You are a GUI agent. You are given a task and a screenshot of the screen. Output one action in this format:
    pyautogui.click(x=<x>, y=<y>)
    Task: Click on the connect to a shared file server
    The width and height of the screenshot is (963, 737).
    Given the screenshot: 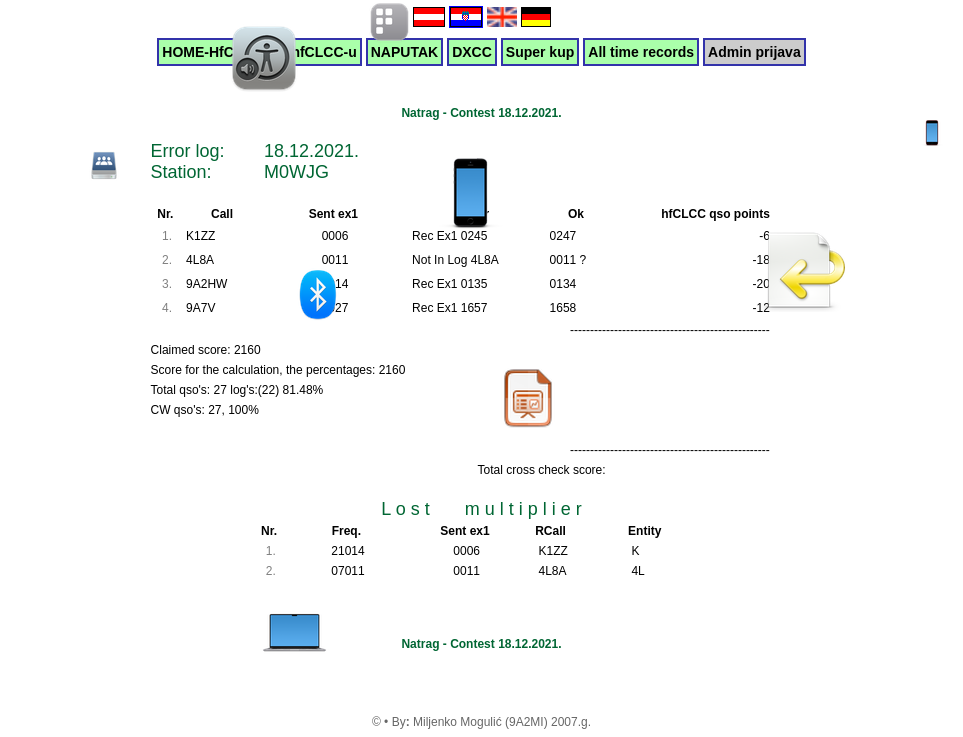 What is the action you would take?
    pyautogui.click(x=104, y=166)
    